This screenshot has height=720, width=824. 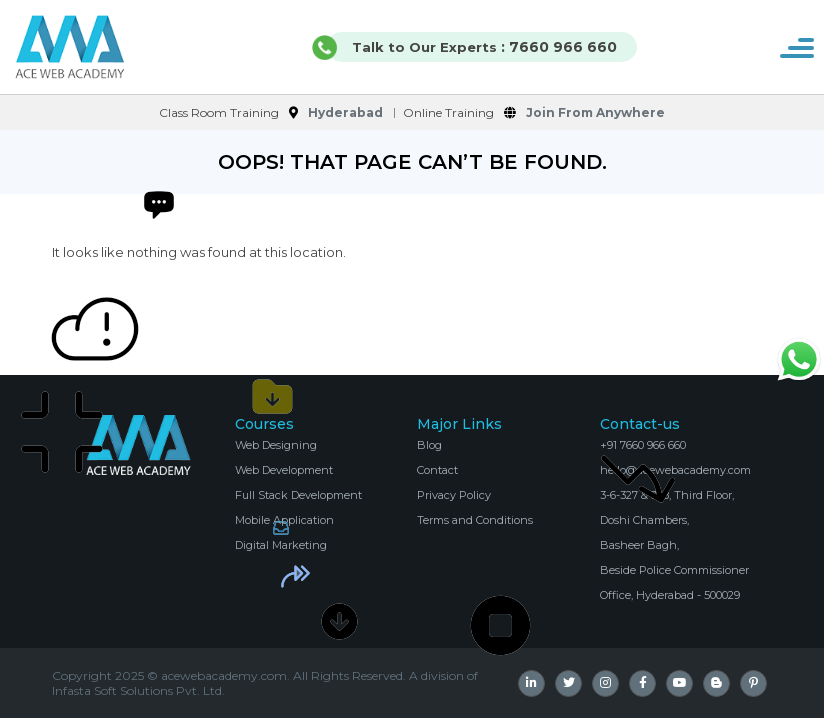 I want to click on open chat or messaging, so click(x=159, y=205).